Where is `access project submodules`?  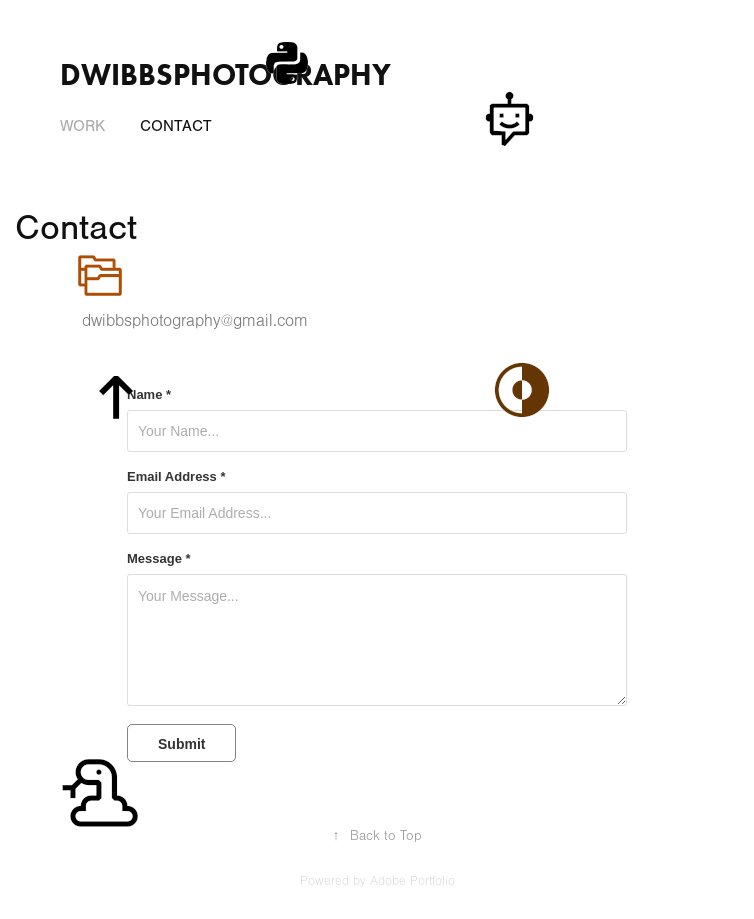
access project submodules is located at coordinates (100, 274).